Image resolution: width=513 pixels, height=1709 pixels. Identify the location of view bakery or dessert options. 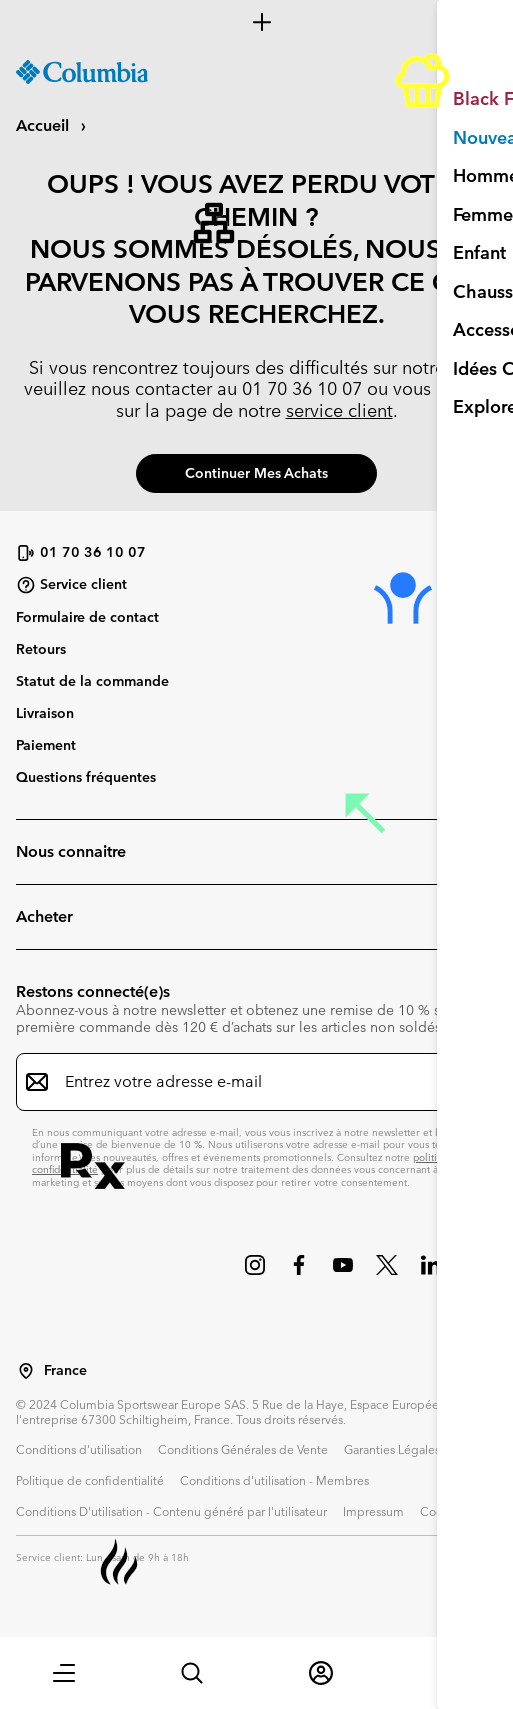
(422, 80).